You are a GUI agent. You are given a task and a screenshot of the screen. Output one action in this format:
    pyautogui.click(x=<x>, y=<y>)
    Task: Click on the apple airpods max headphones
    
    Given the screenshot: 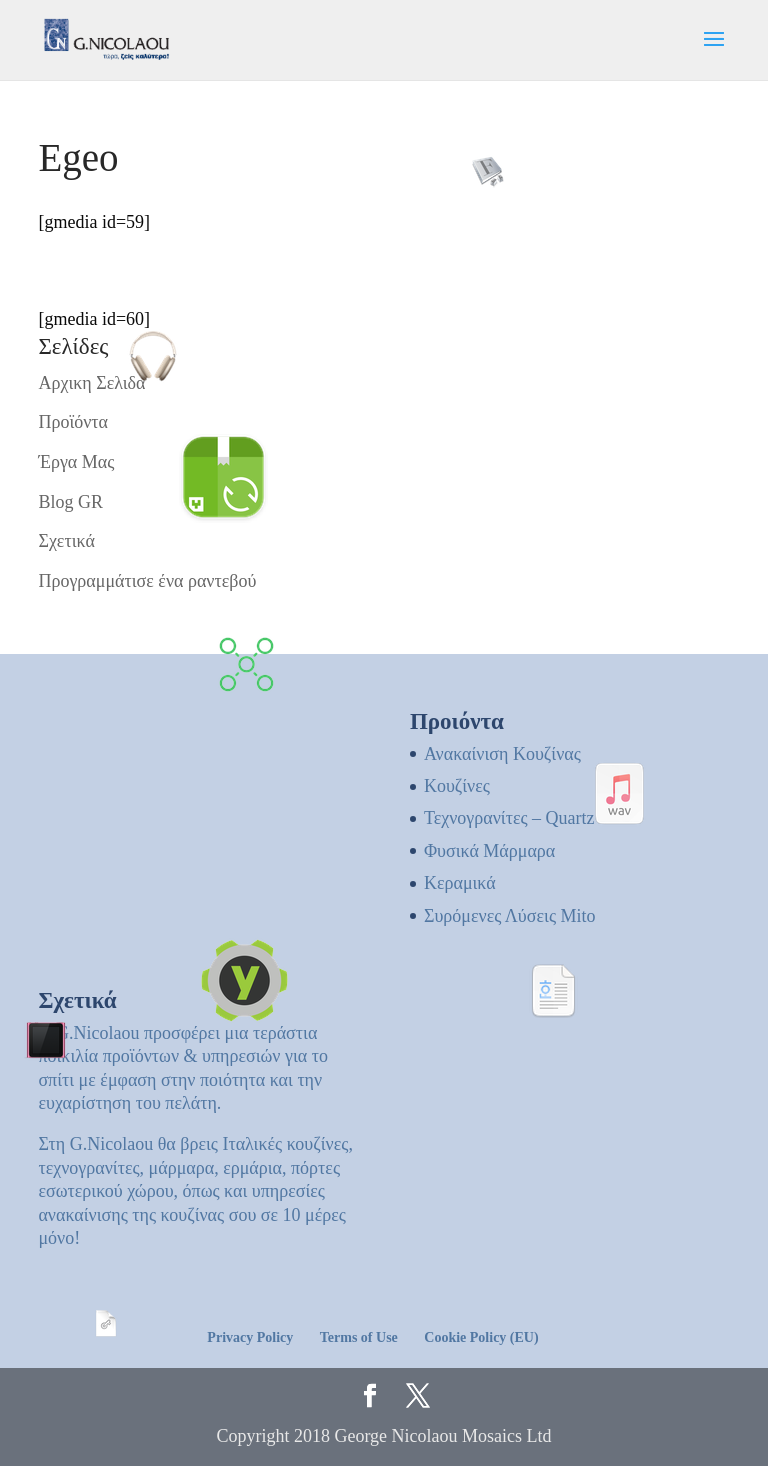 What is the action you would take?
    pyautogui.click(x=153, y=356)
    